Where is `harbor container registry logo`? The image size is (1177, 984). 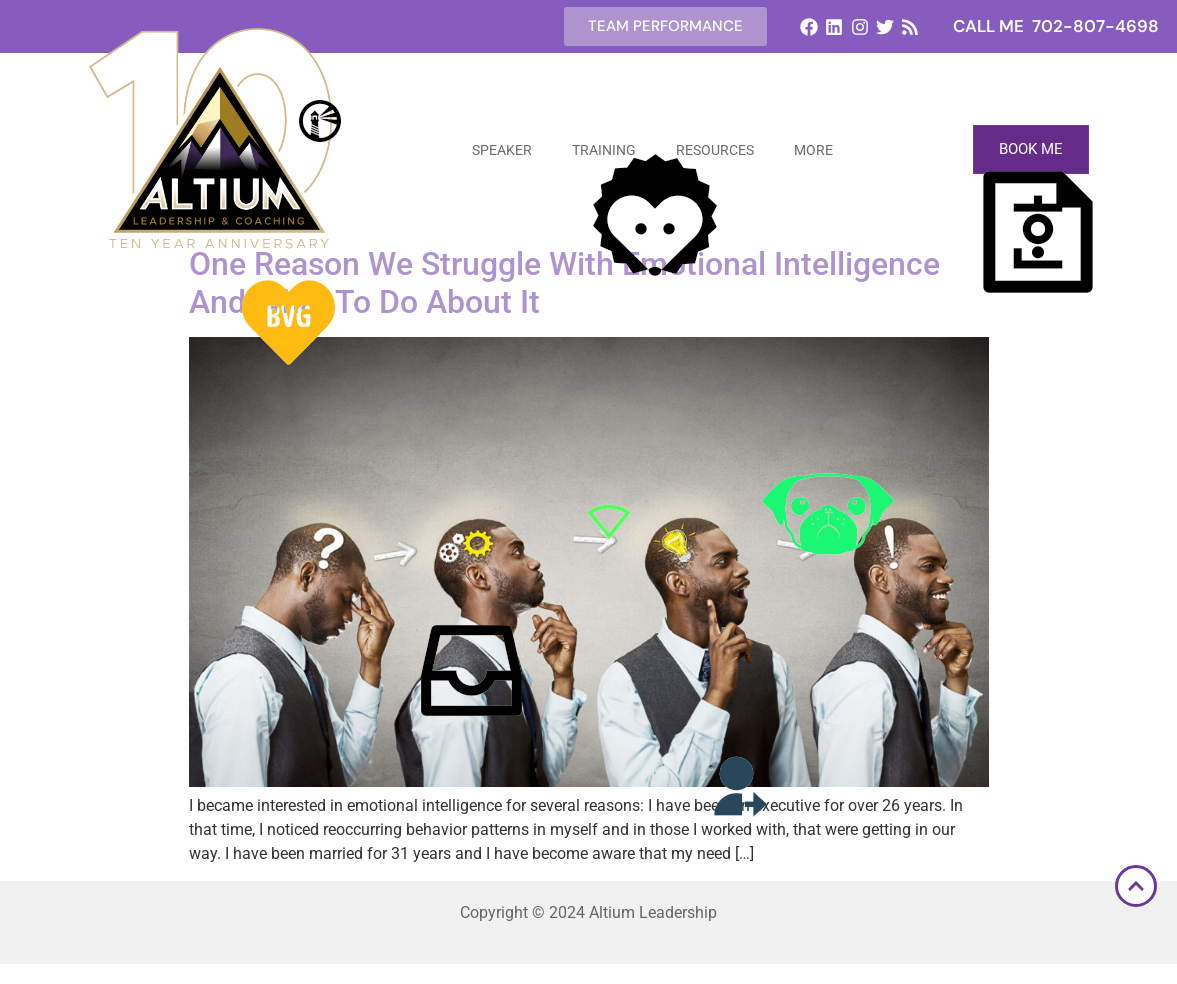 harbor container registry logo is located at coordinates (320, 121).